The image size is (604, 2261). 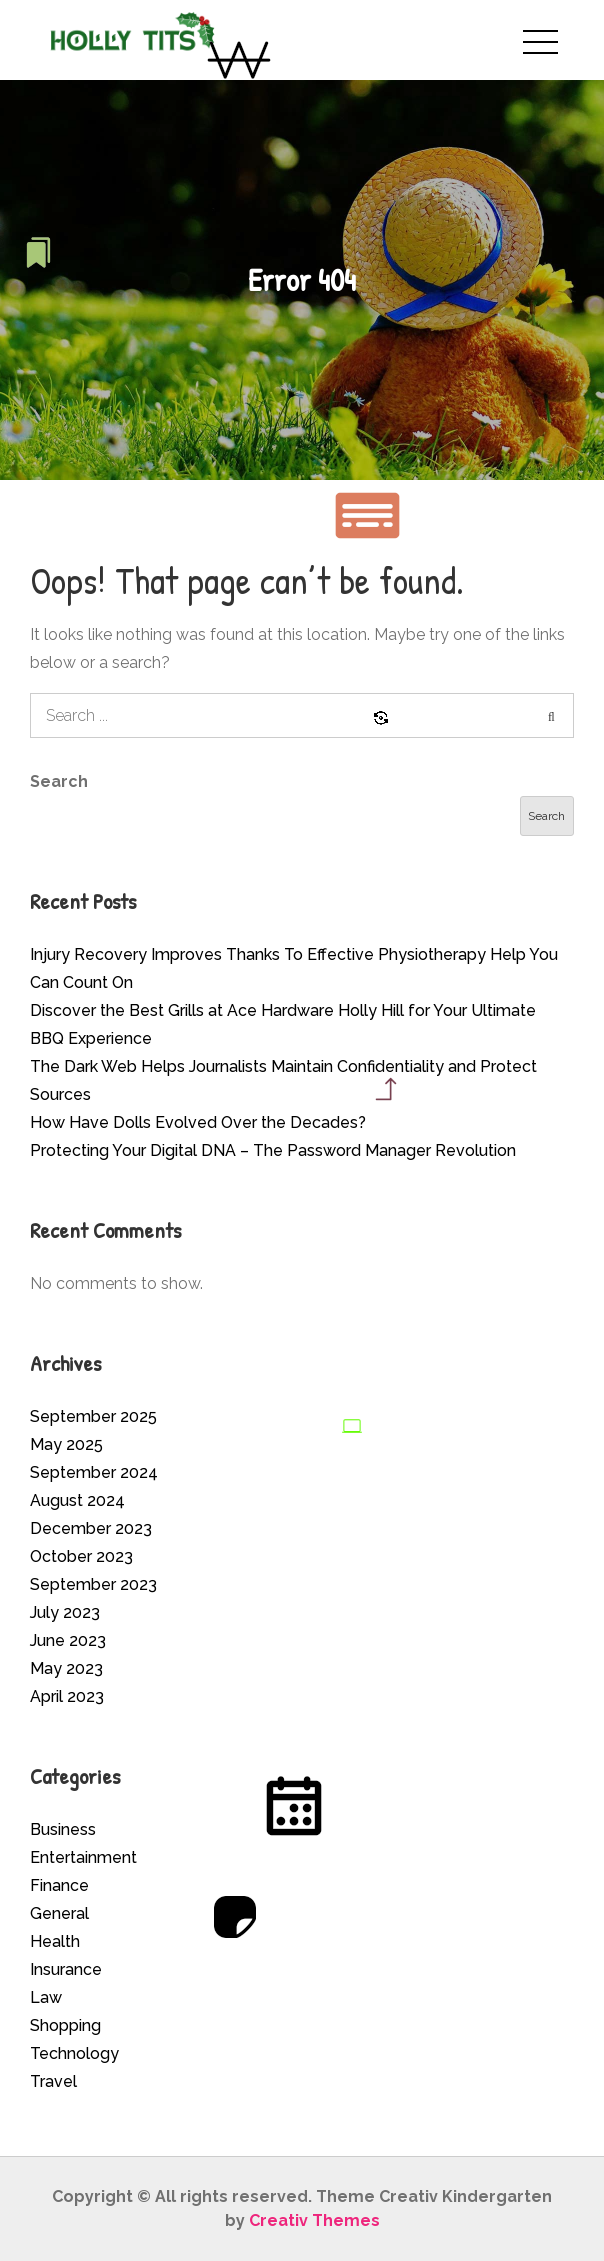 I want to click on switch between front and rear camera, so click(x=381, y=718).